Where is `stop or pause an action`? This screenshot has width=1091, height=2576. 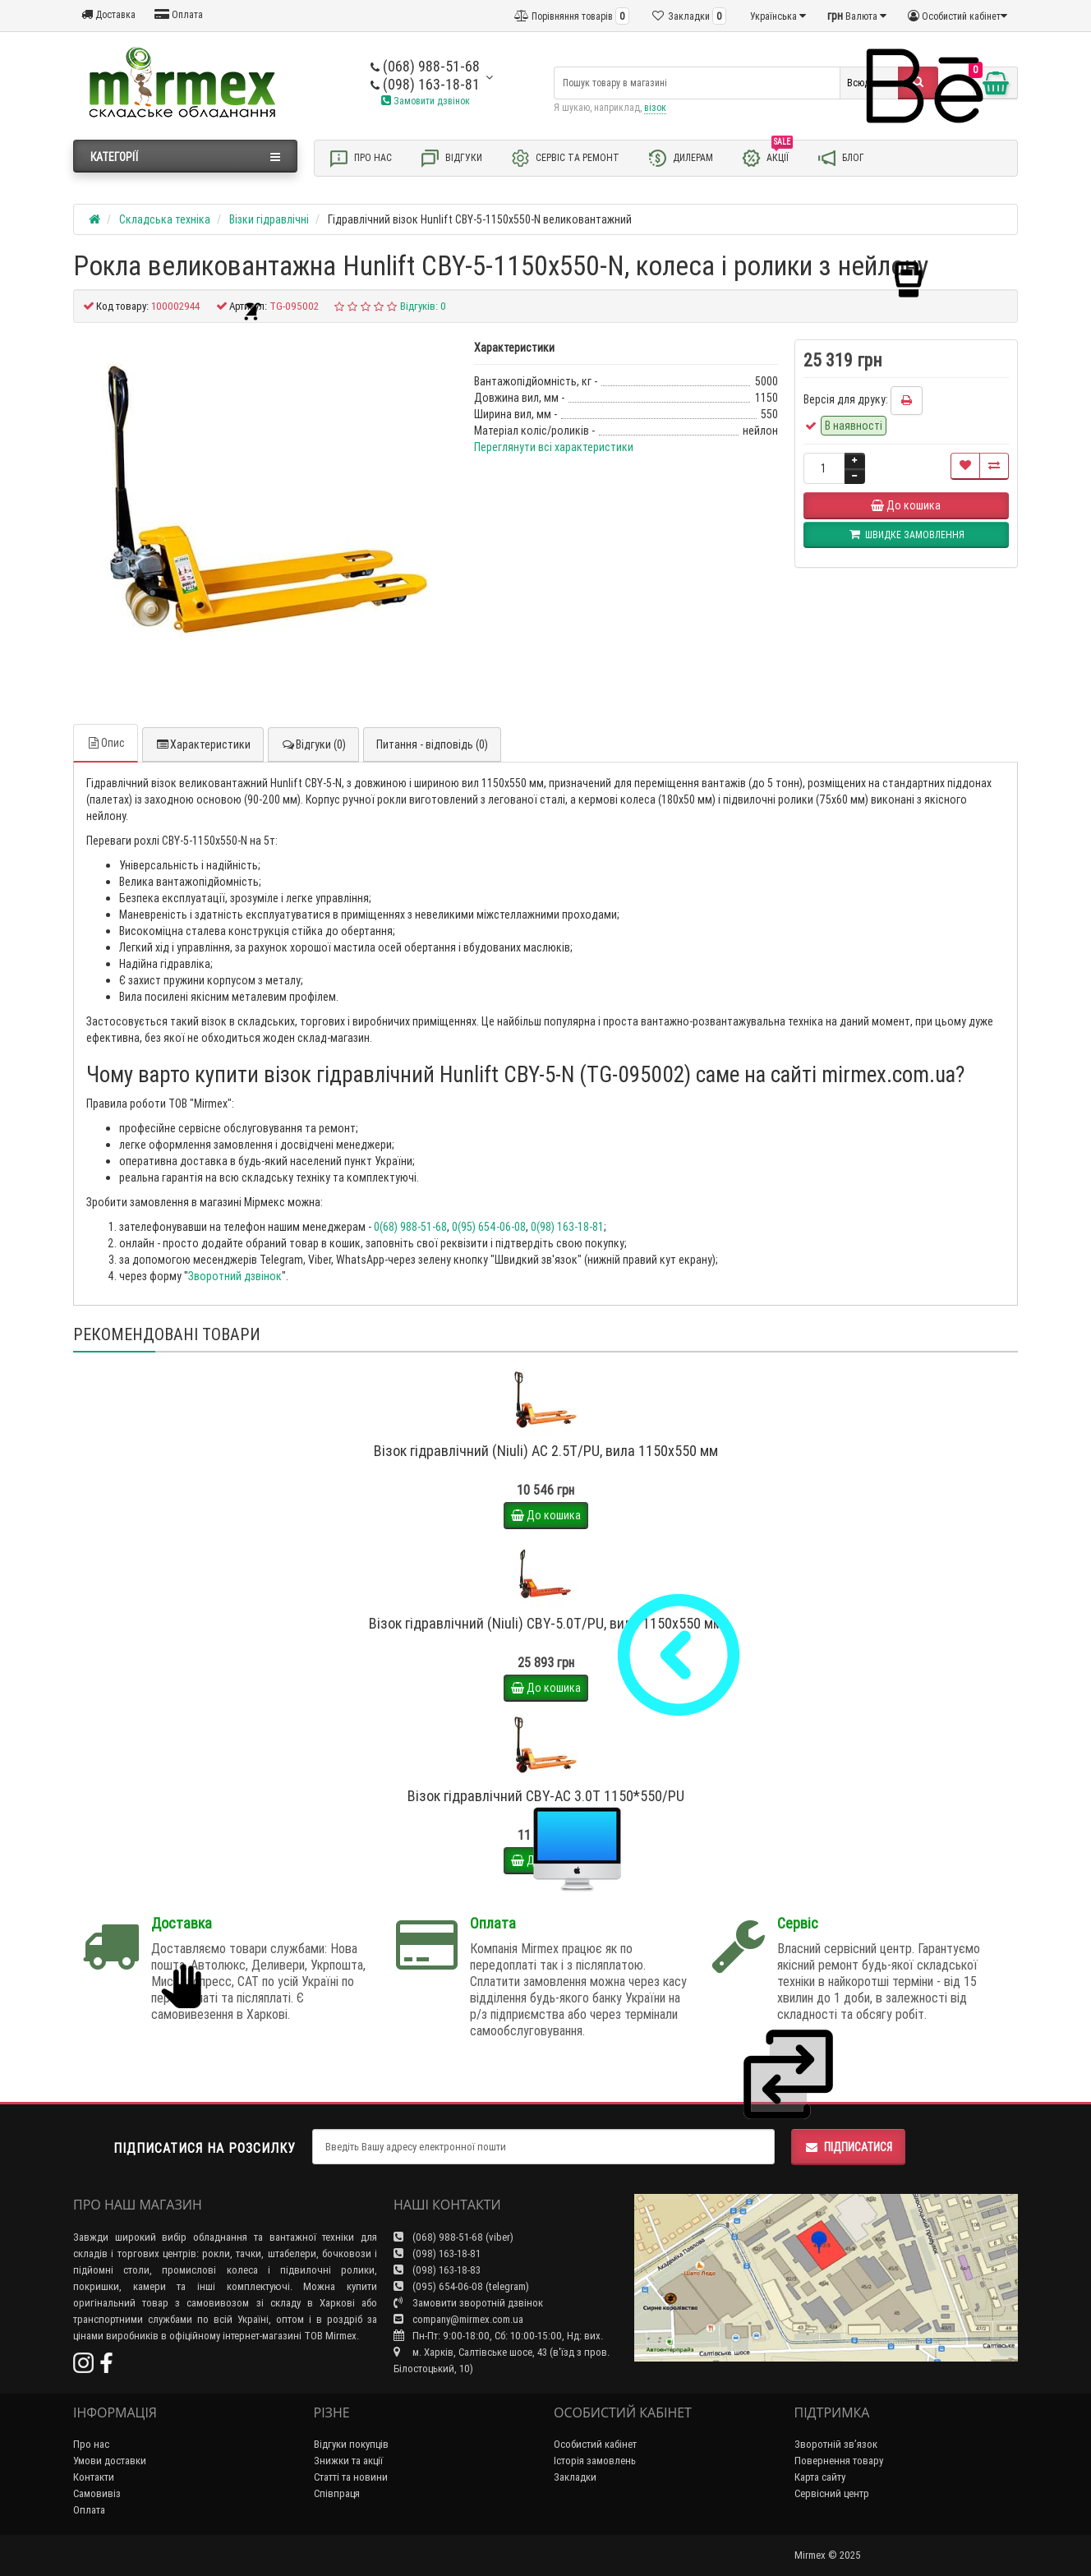 stop or pause an action is located at coordinates (181, 1986).